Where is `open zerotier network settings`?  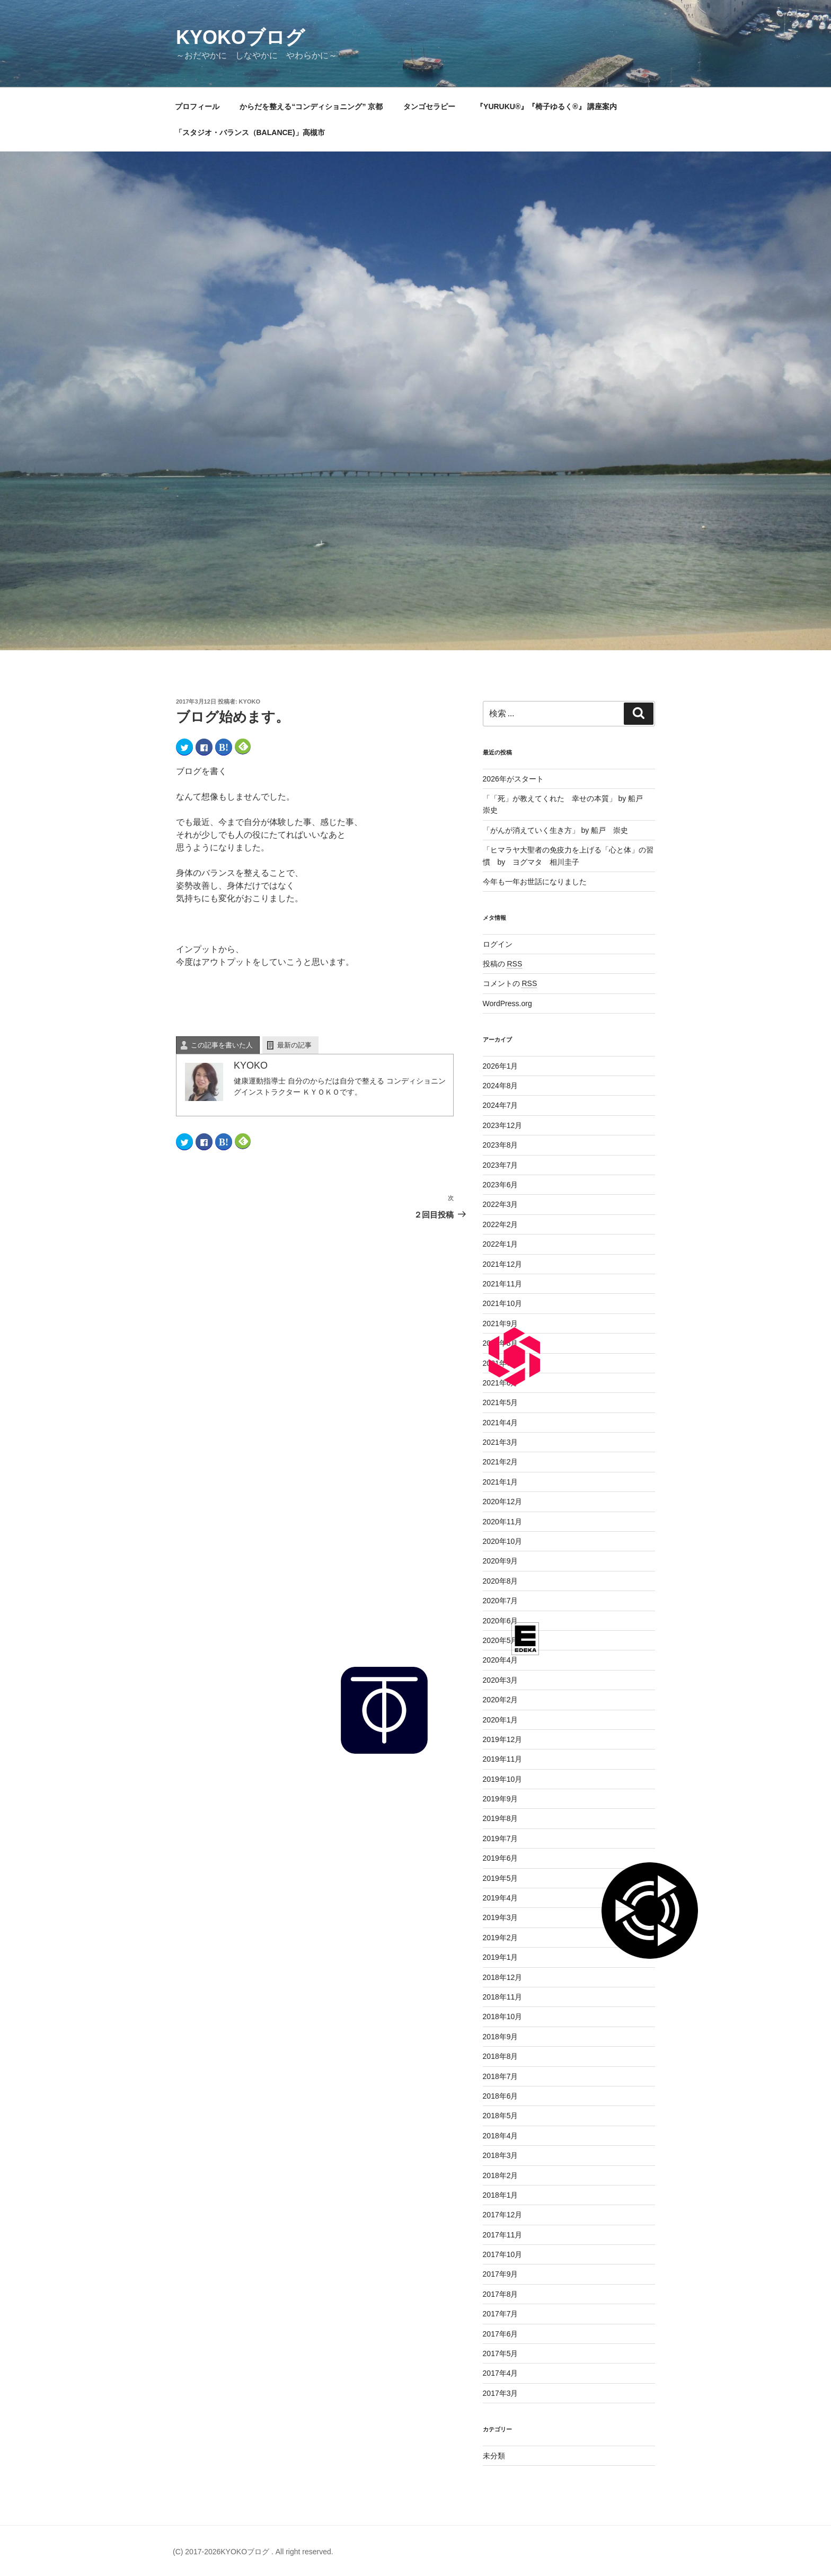
open zerotier network settings is located at coordinates (384, 1710).